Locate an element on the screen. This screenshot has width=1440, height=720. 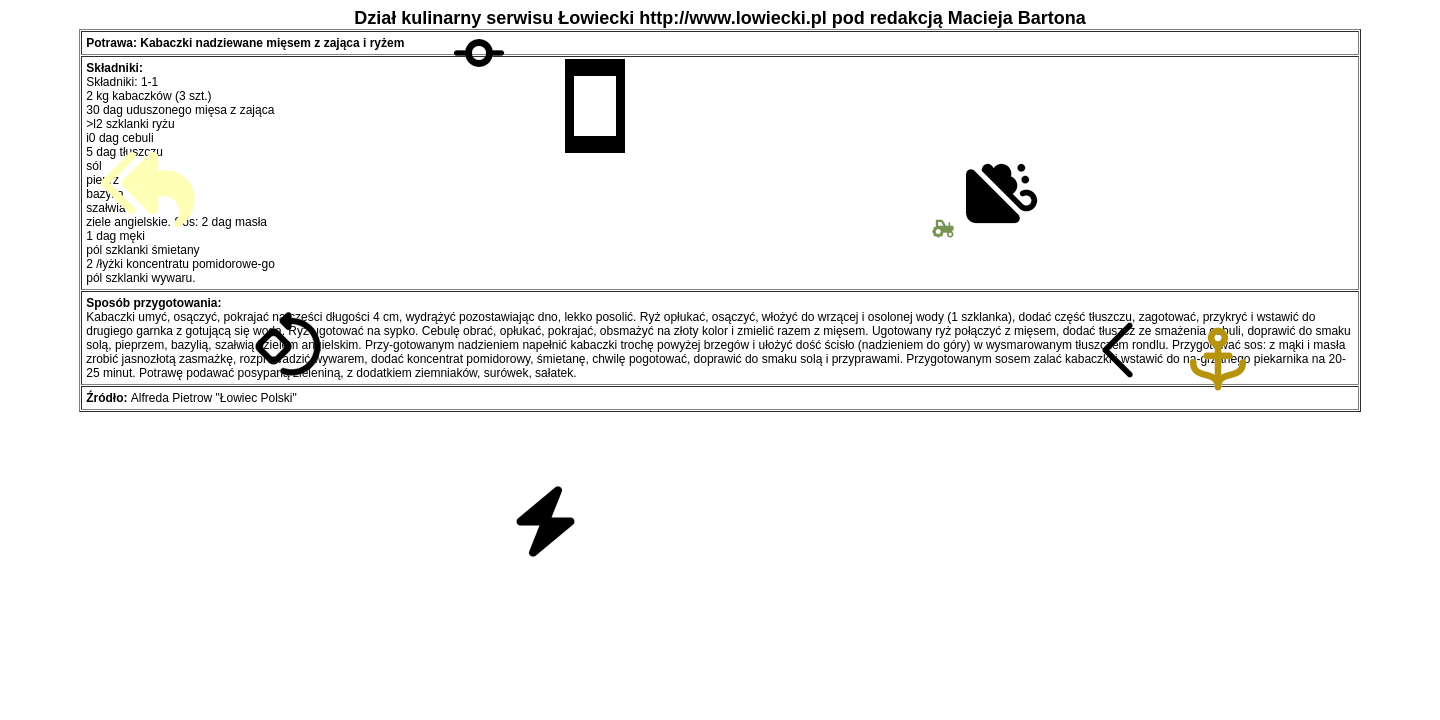
reply all to an email or message is located at coordinates (148, 191).